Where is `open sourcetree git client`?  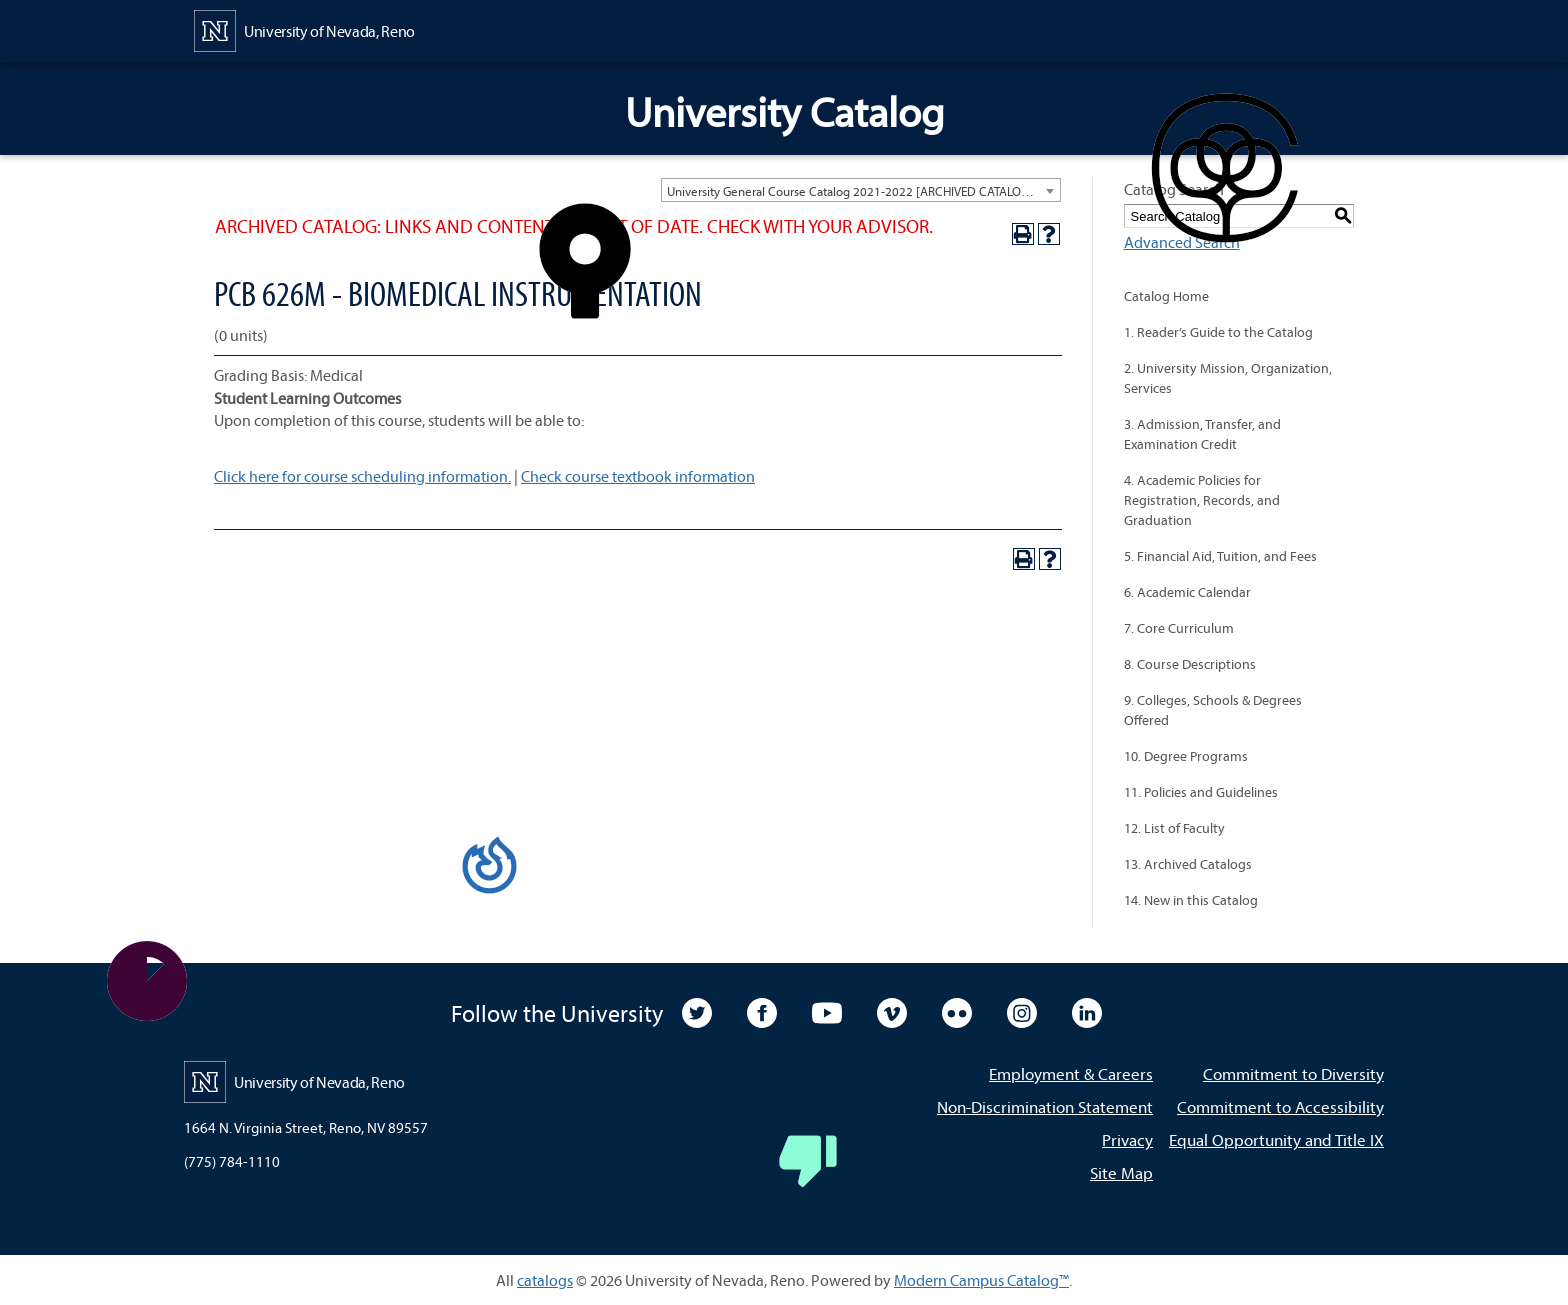
open sourcetree git client is located at coordinates (585, 261).